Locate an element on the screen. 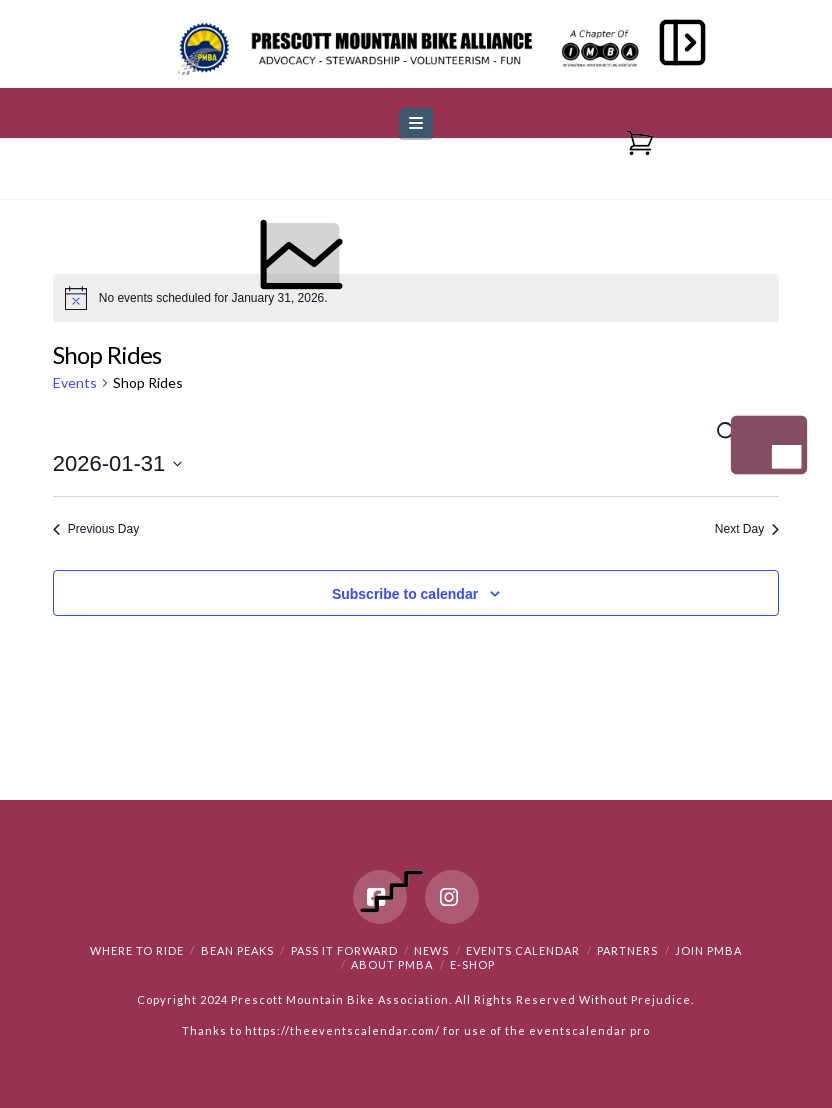 This screenshot has width=832, height=1108. enable picture-in-picture mode is located at coordinates (769, 445).